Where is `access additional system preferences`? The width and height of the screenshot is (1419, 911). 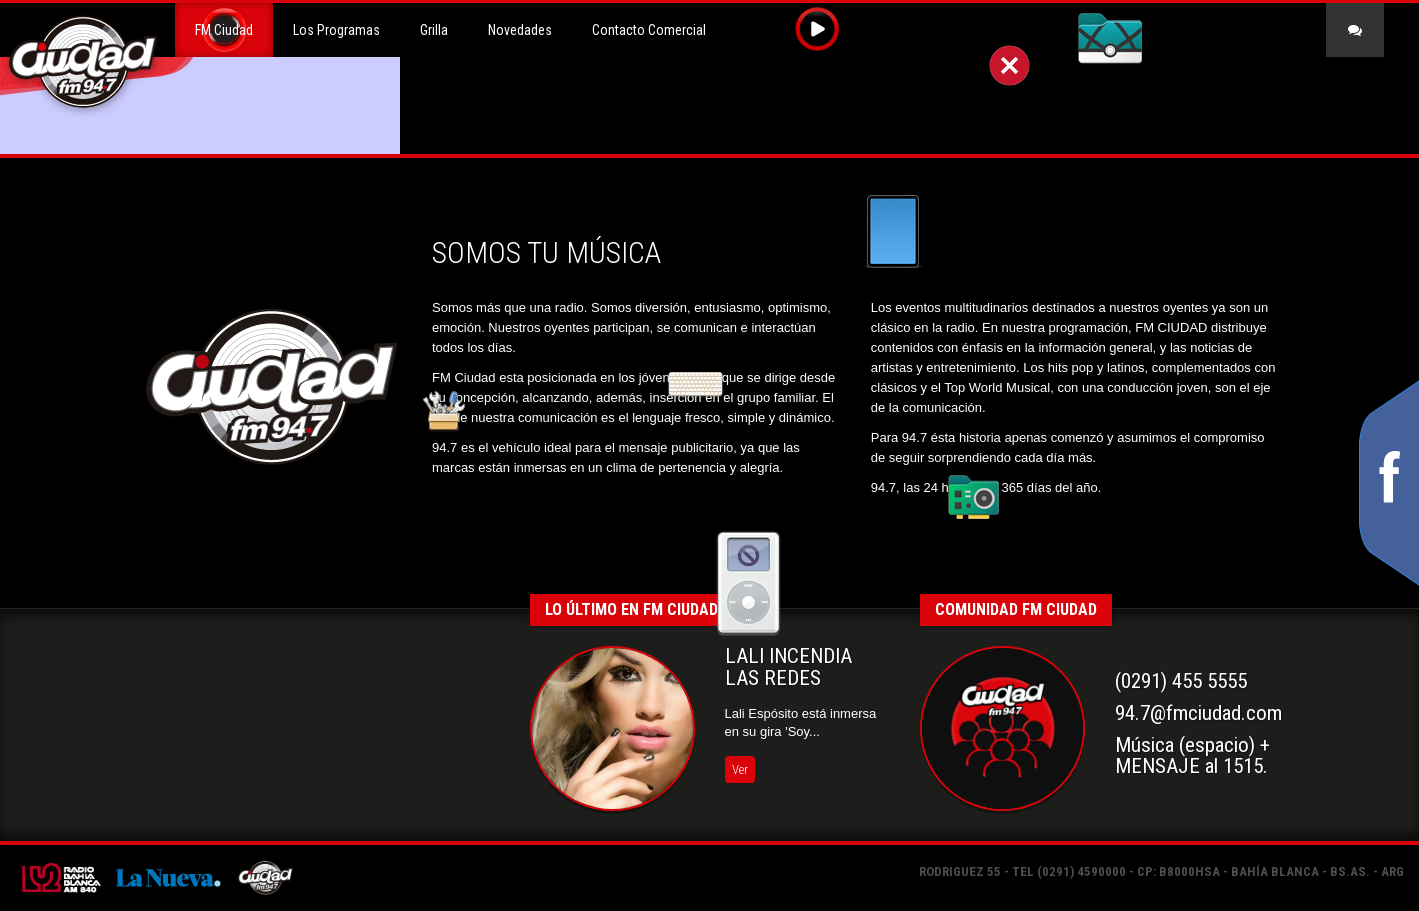
access additional system preferences is located at coordinates (444, 412).